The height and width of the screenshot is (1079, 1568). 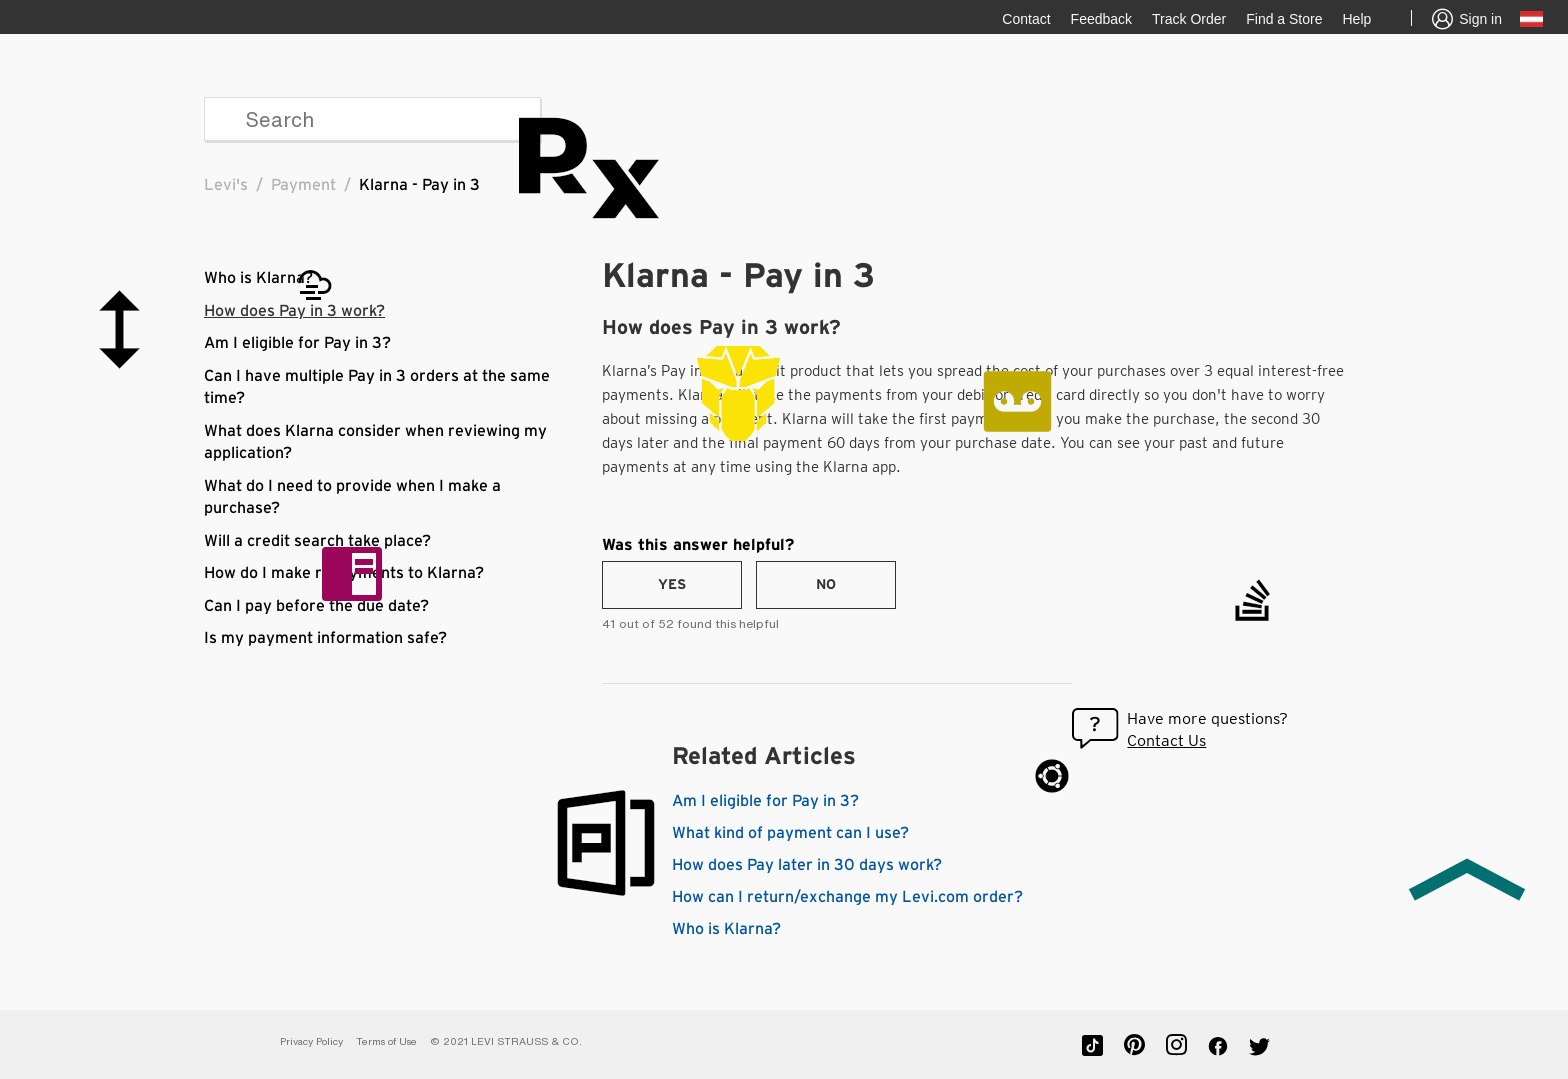 I want to click on open reading mode or e-reader, so click(x=352, y=574).